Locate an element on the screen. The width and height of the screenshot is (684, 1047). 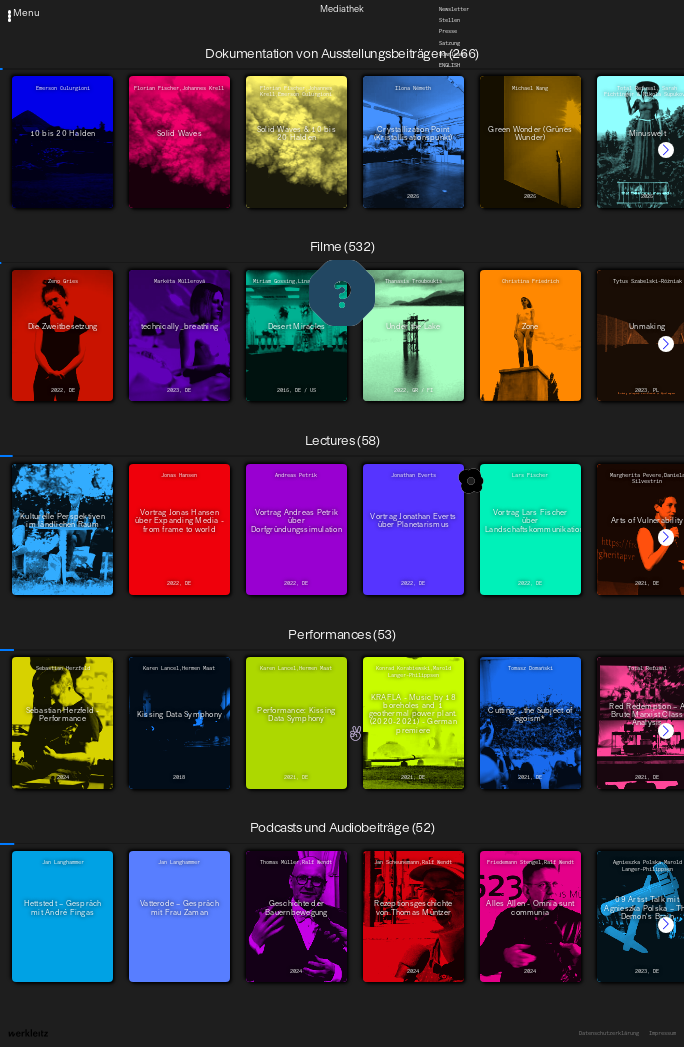
send a peace sign reaction or emoji is located at coordinates (355, 733).